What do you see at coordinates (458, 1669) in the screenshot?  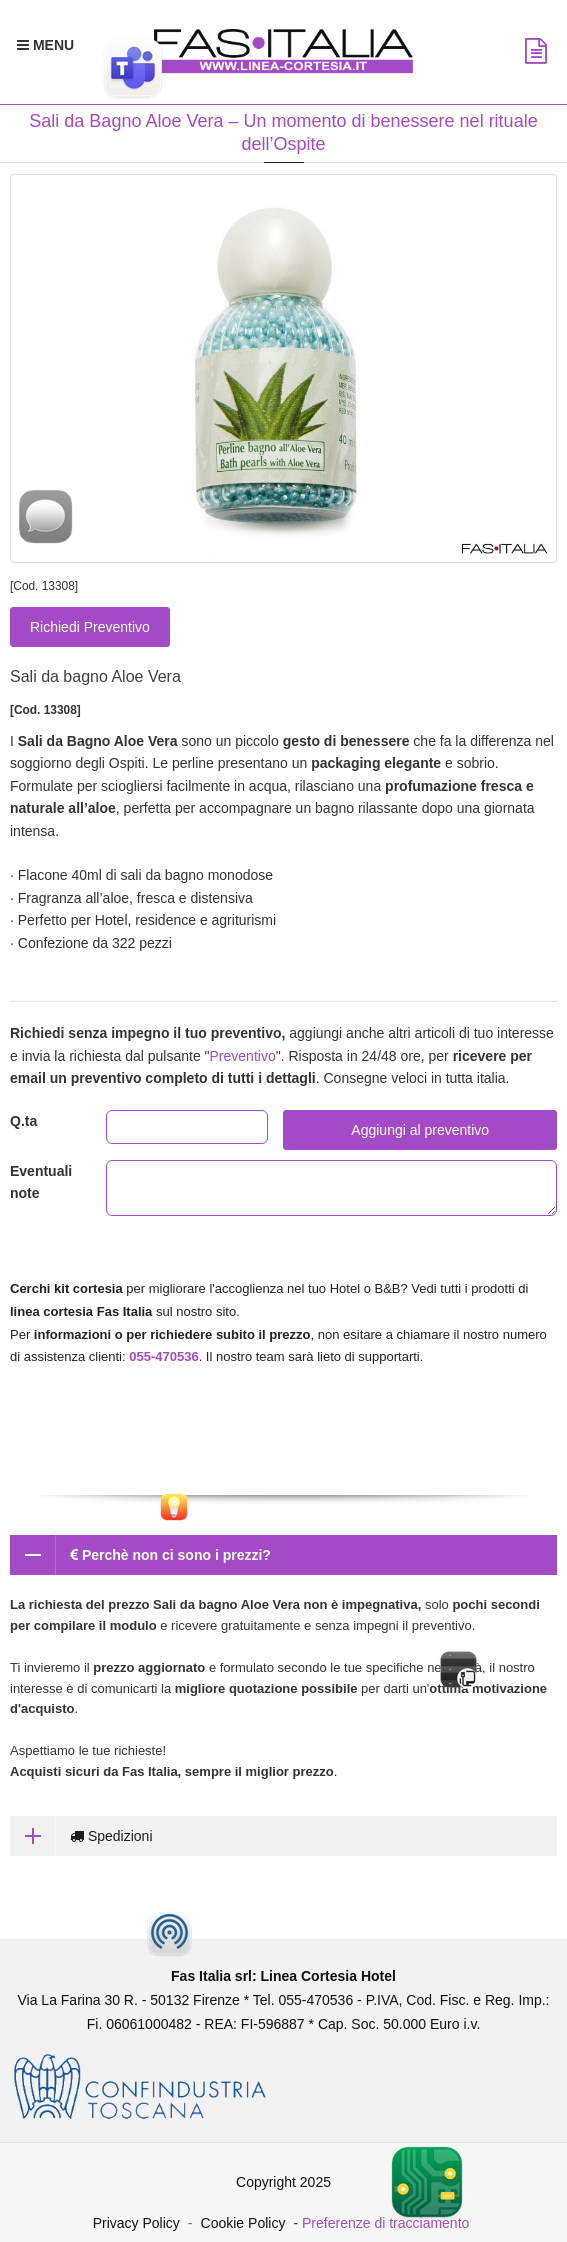 I see `configure dhcp server settings` at bounding box center [458, 1669].